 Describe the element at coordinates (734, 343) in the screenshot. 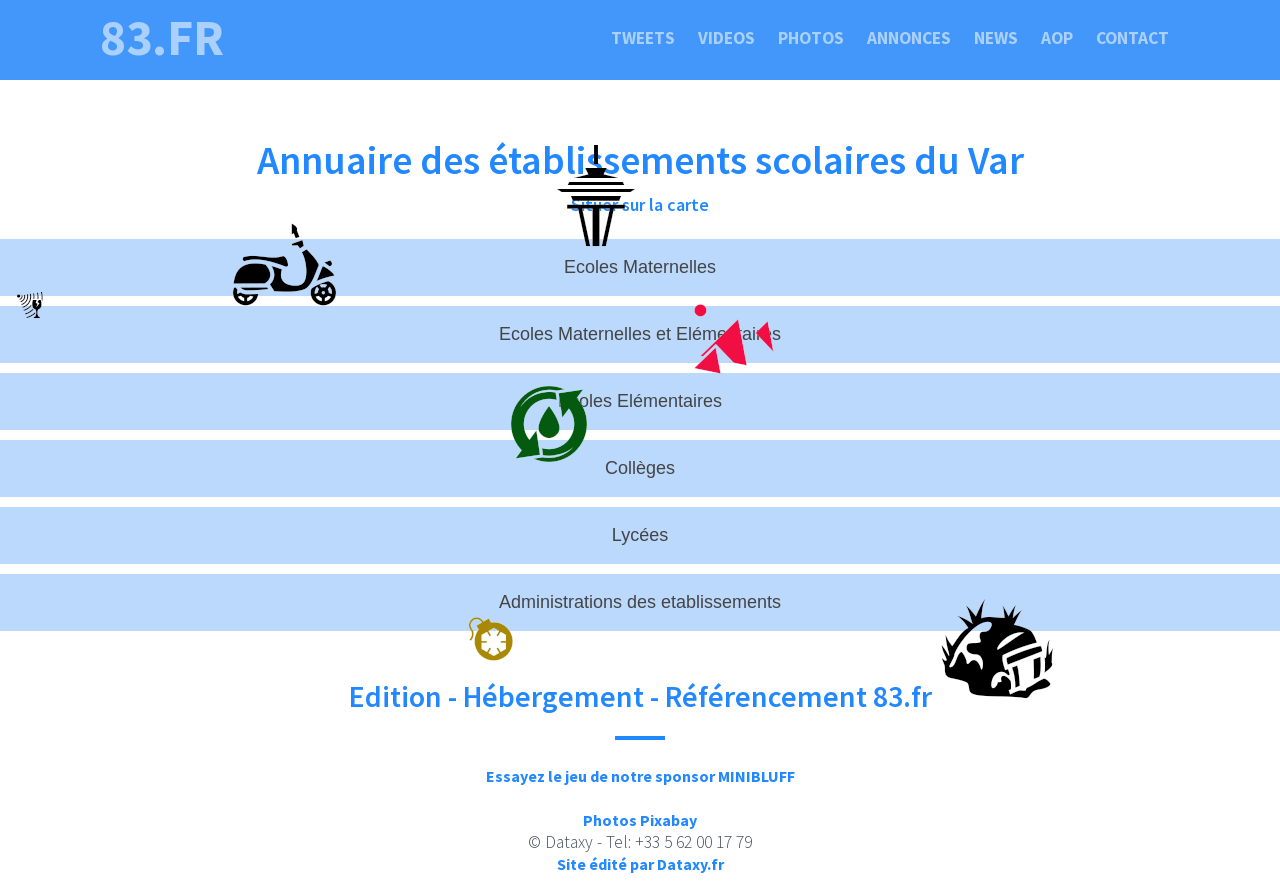

I see `explore ancient Egypt themed content` at that location.